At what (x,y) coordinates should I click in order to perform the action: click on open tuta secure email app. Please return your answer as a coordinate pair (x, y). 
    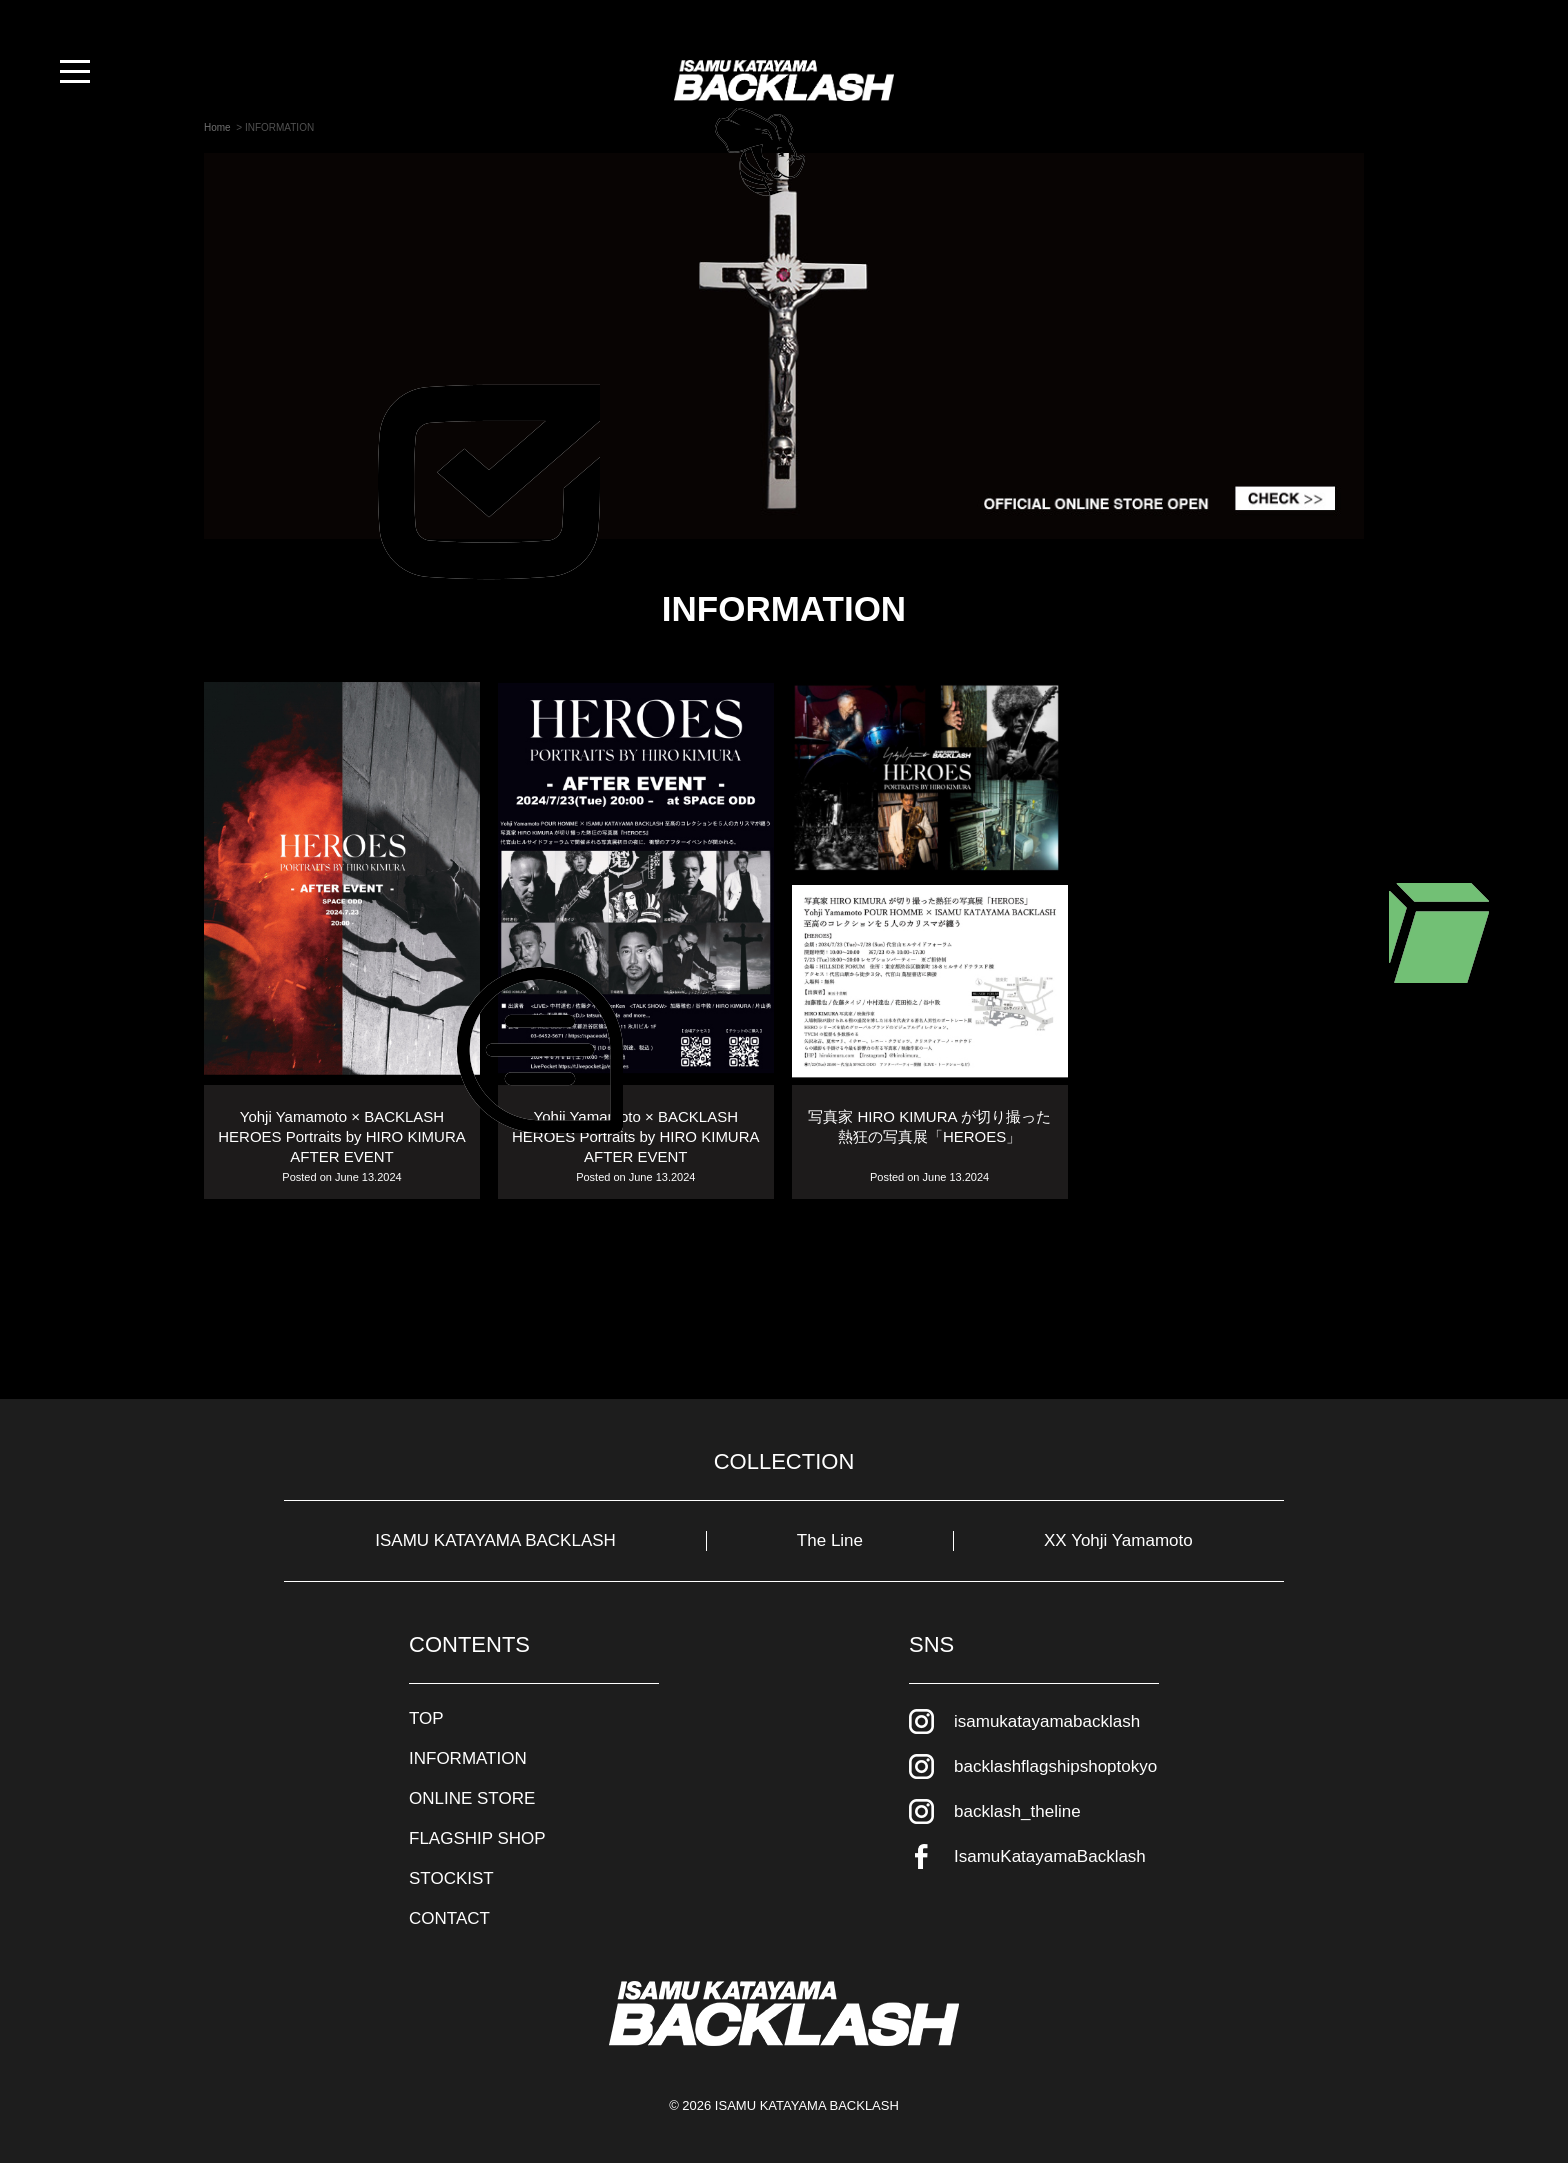
    Looking at the image, I should click on (1439, 933).